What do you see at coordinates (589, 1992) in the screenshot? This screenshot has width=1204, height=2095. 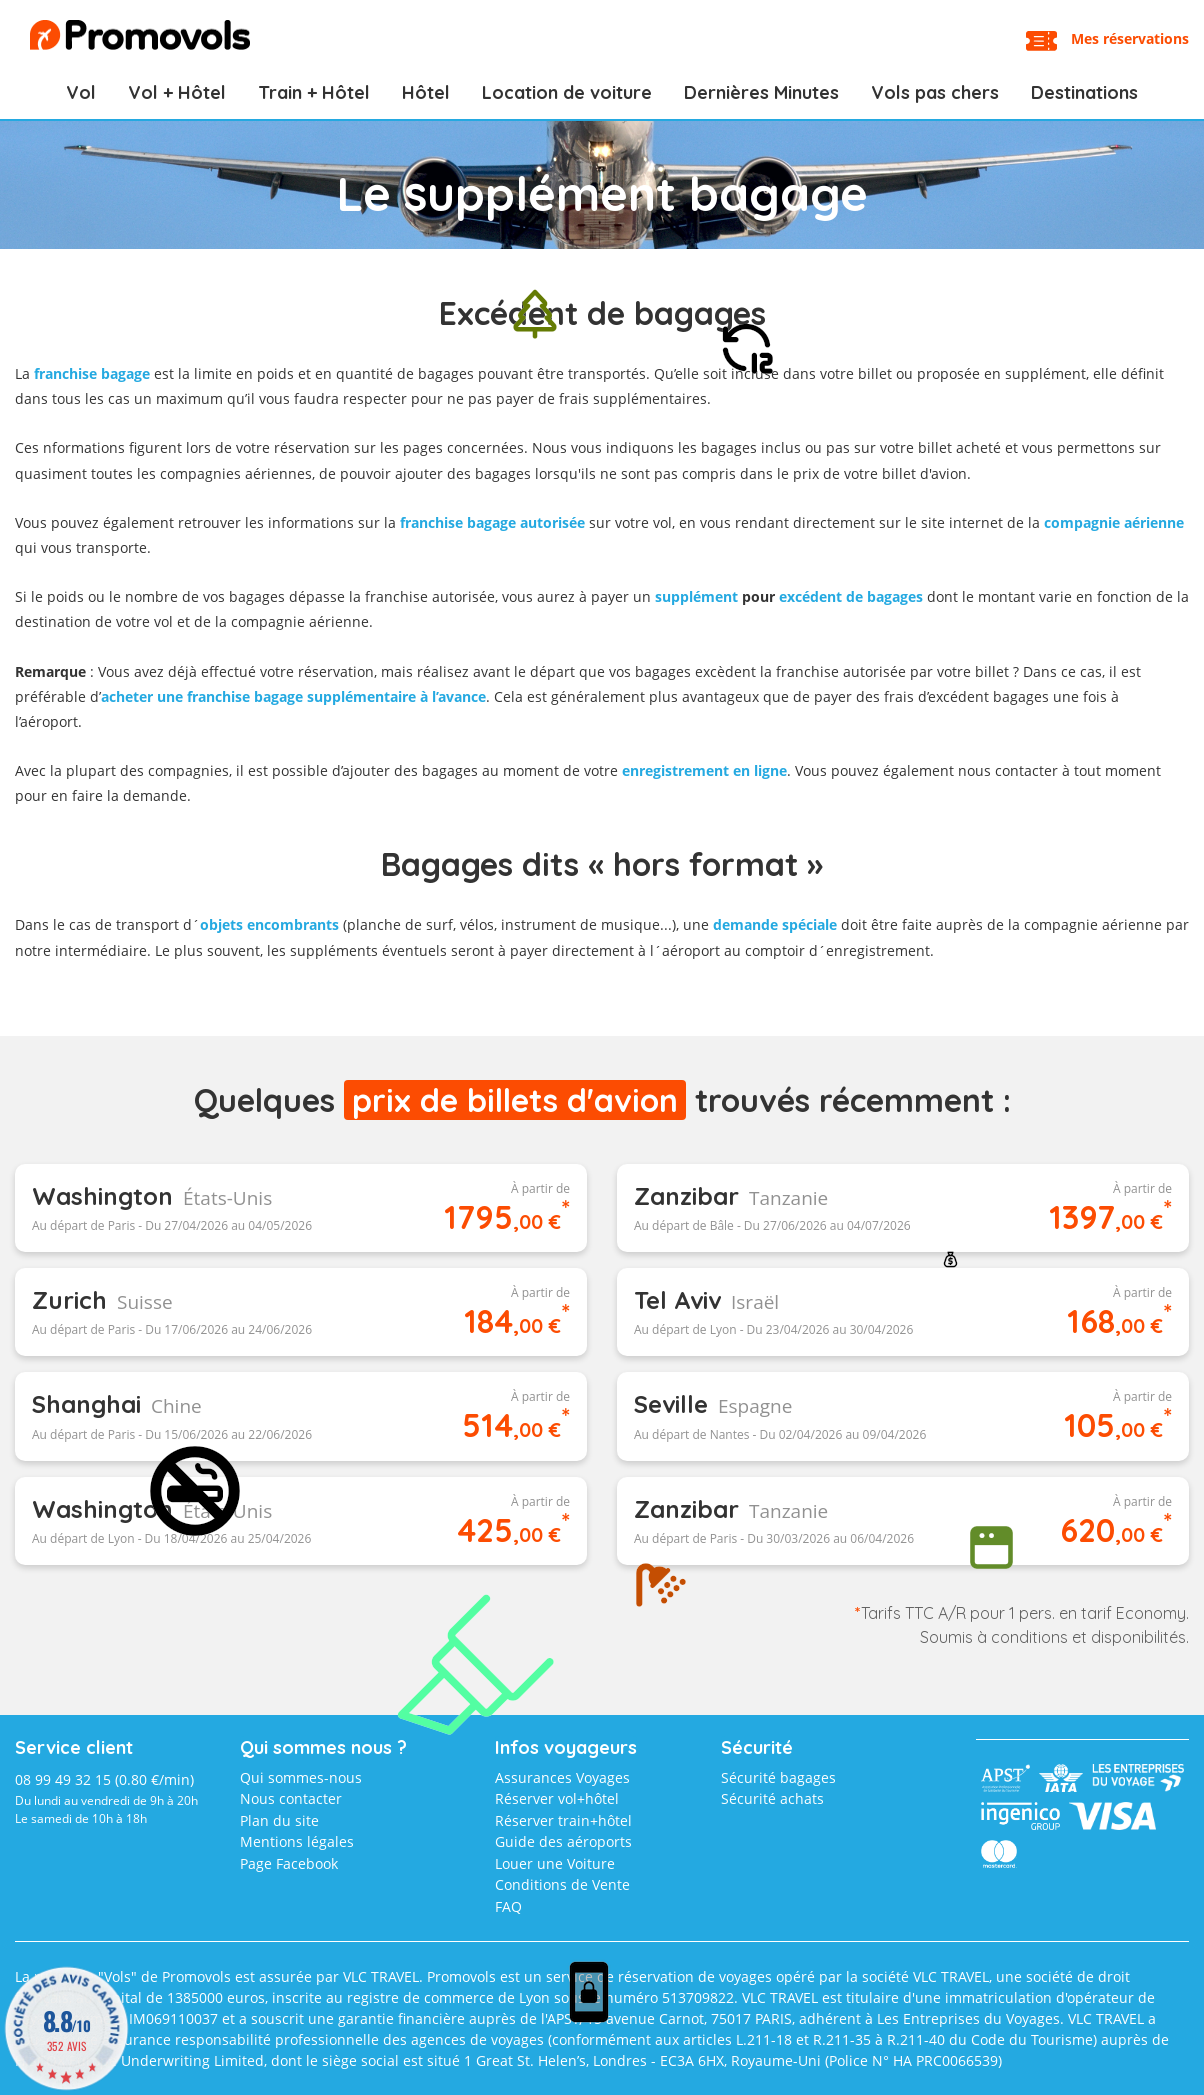 I see `lock screen orientation to portrait mode` at bounding box center [589, 1992].